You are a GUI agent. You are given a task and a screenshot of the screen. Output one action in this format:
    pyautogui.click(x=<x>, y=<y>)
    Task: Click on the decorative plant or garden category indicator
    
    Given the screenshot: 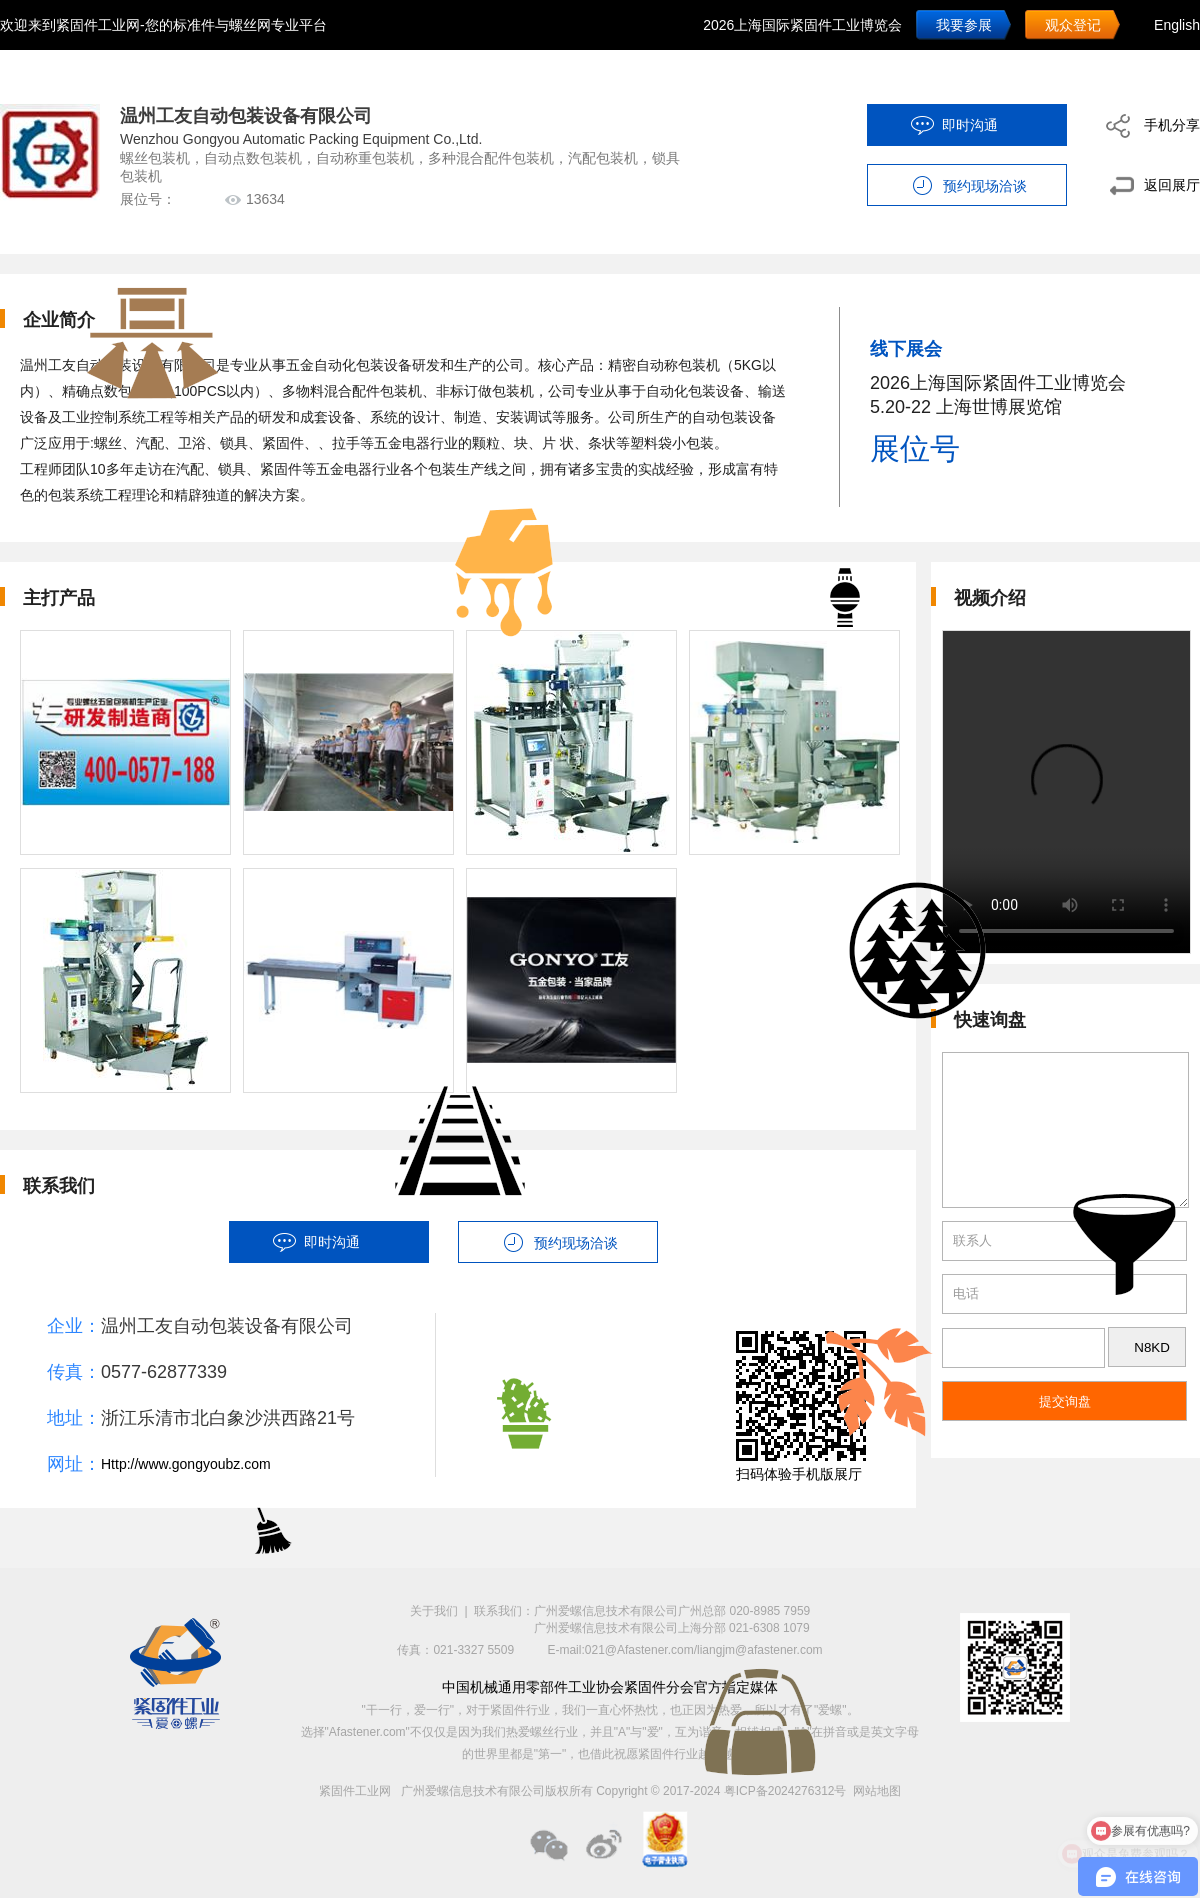 What is the action you would take?
    pyautogui.click(x=525, y=1413)
    